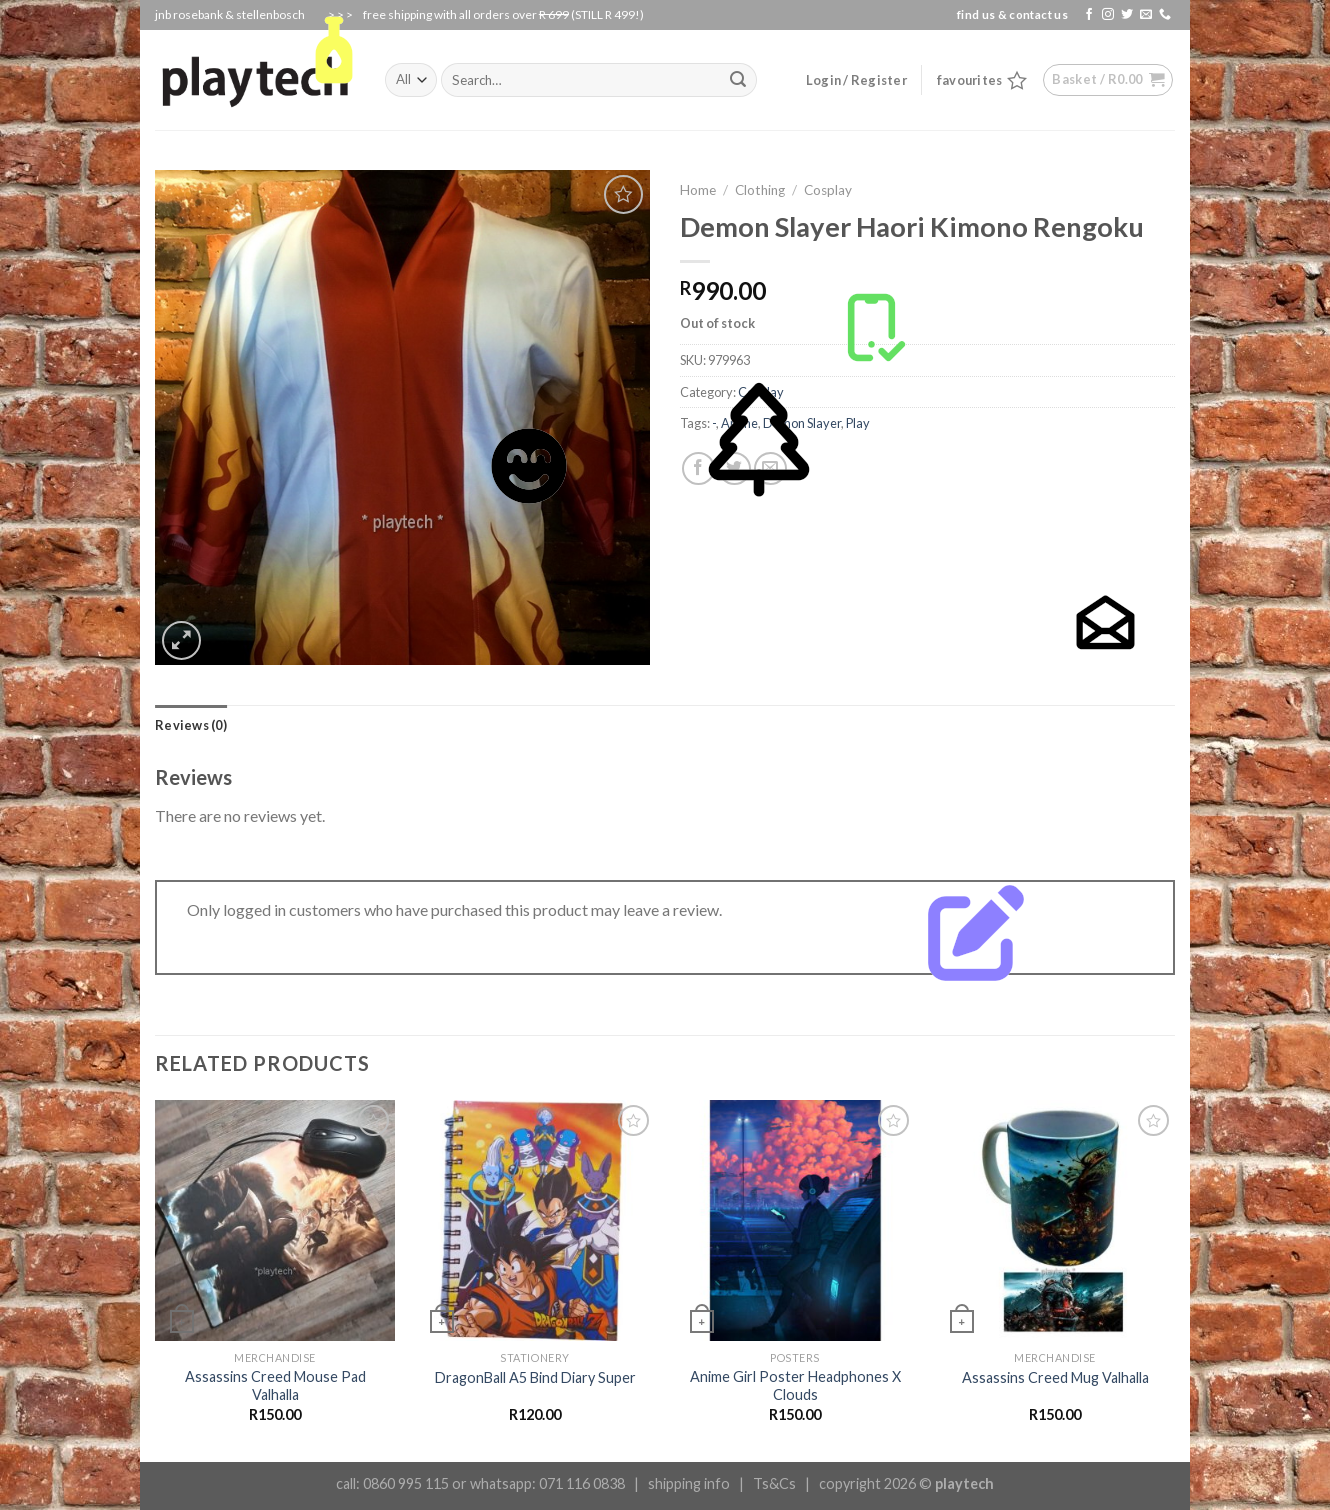 Image resolution: width=1330 pixels, height=1510 pixels. What do you see at coordinates (529, 466) in the screenshot?
I see `add a positive reaction or emoji` at bounding box center [529, 466].